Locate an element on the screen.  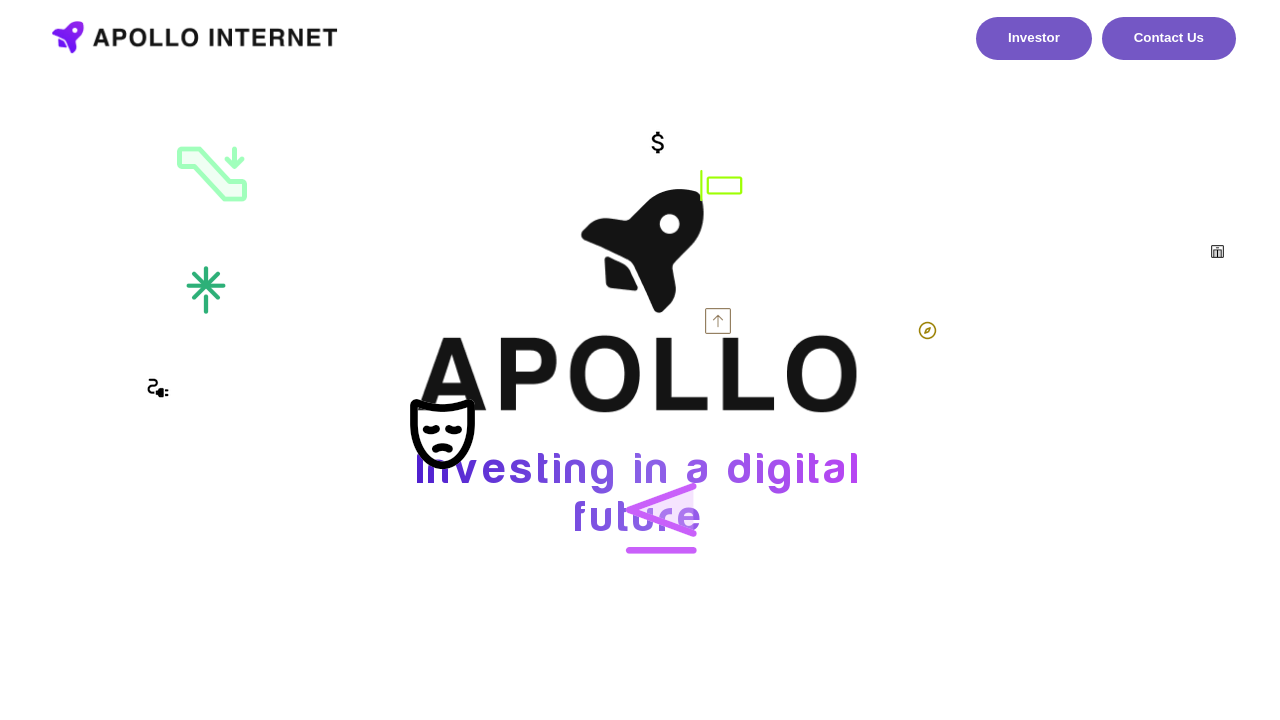
link to linktree profile is located at coordinates (206, 290).